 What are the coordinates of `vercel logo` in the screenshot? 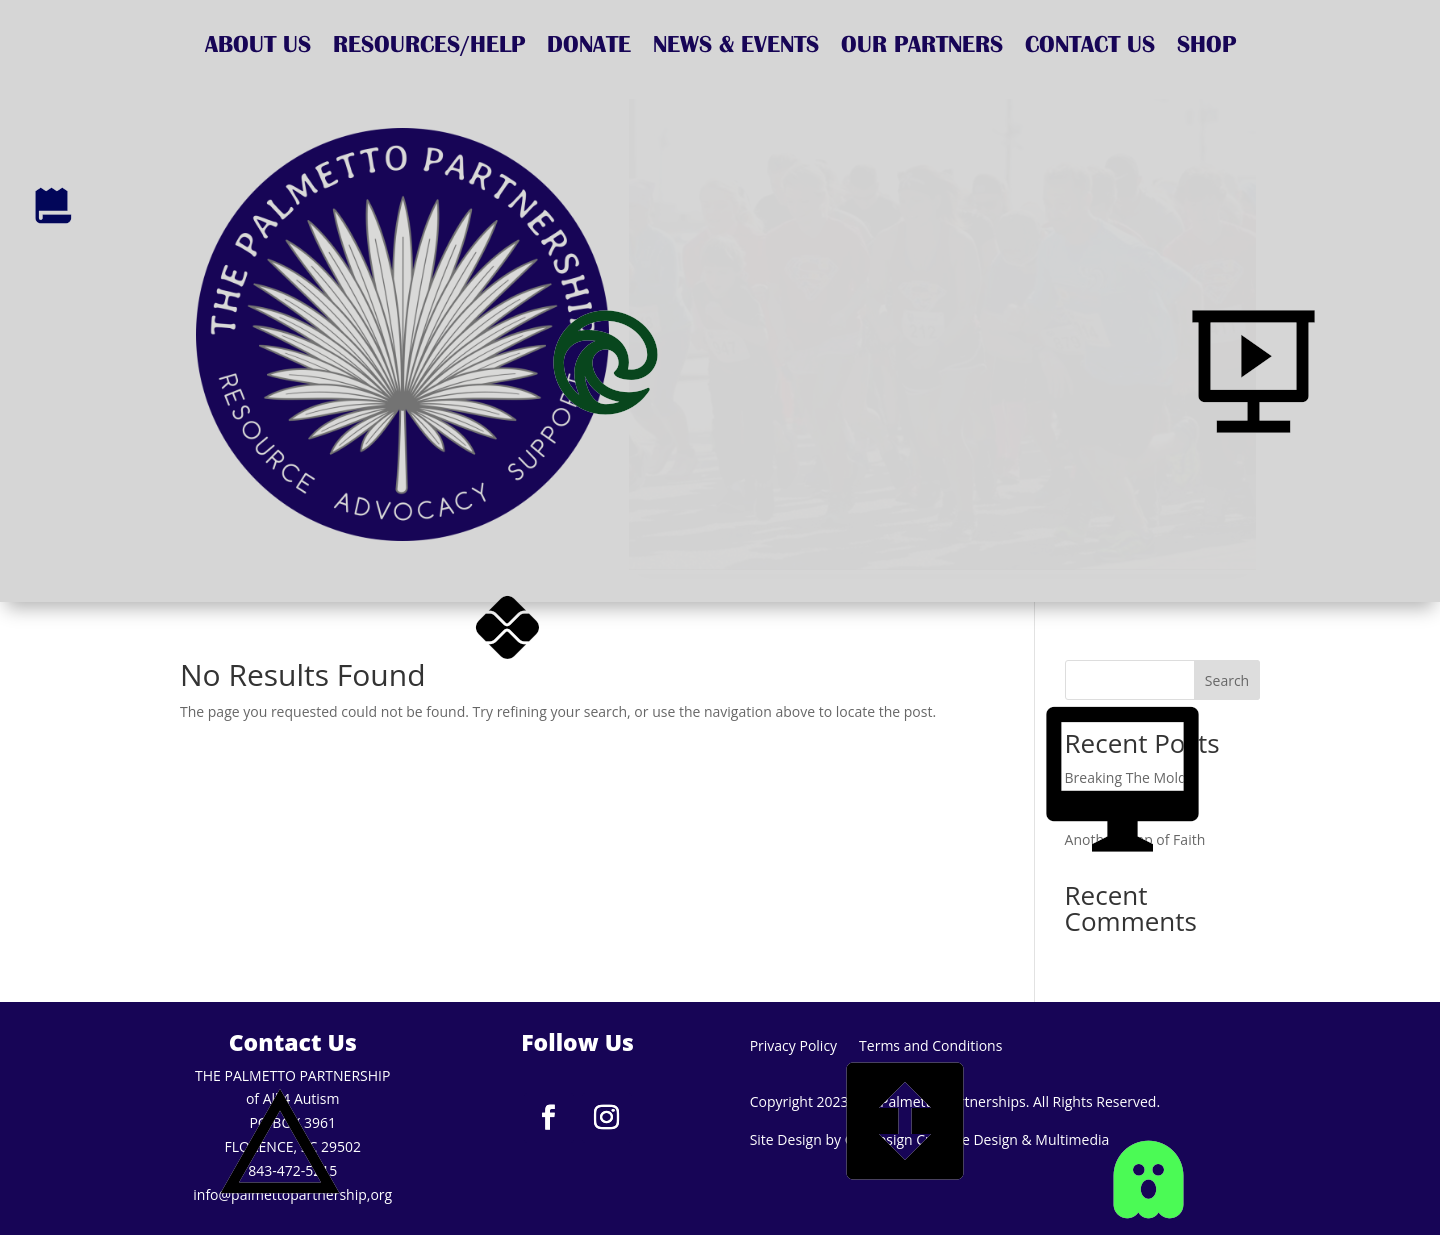 It's located at (280, 1141).